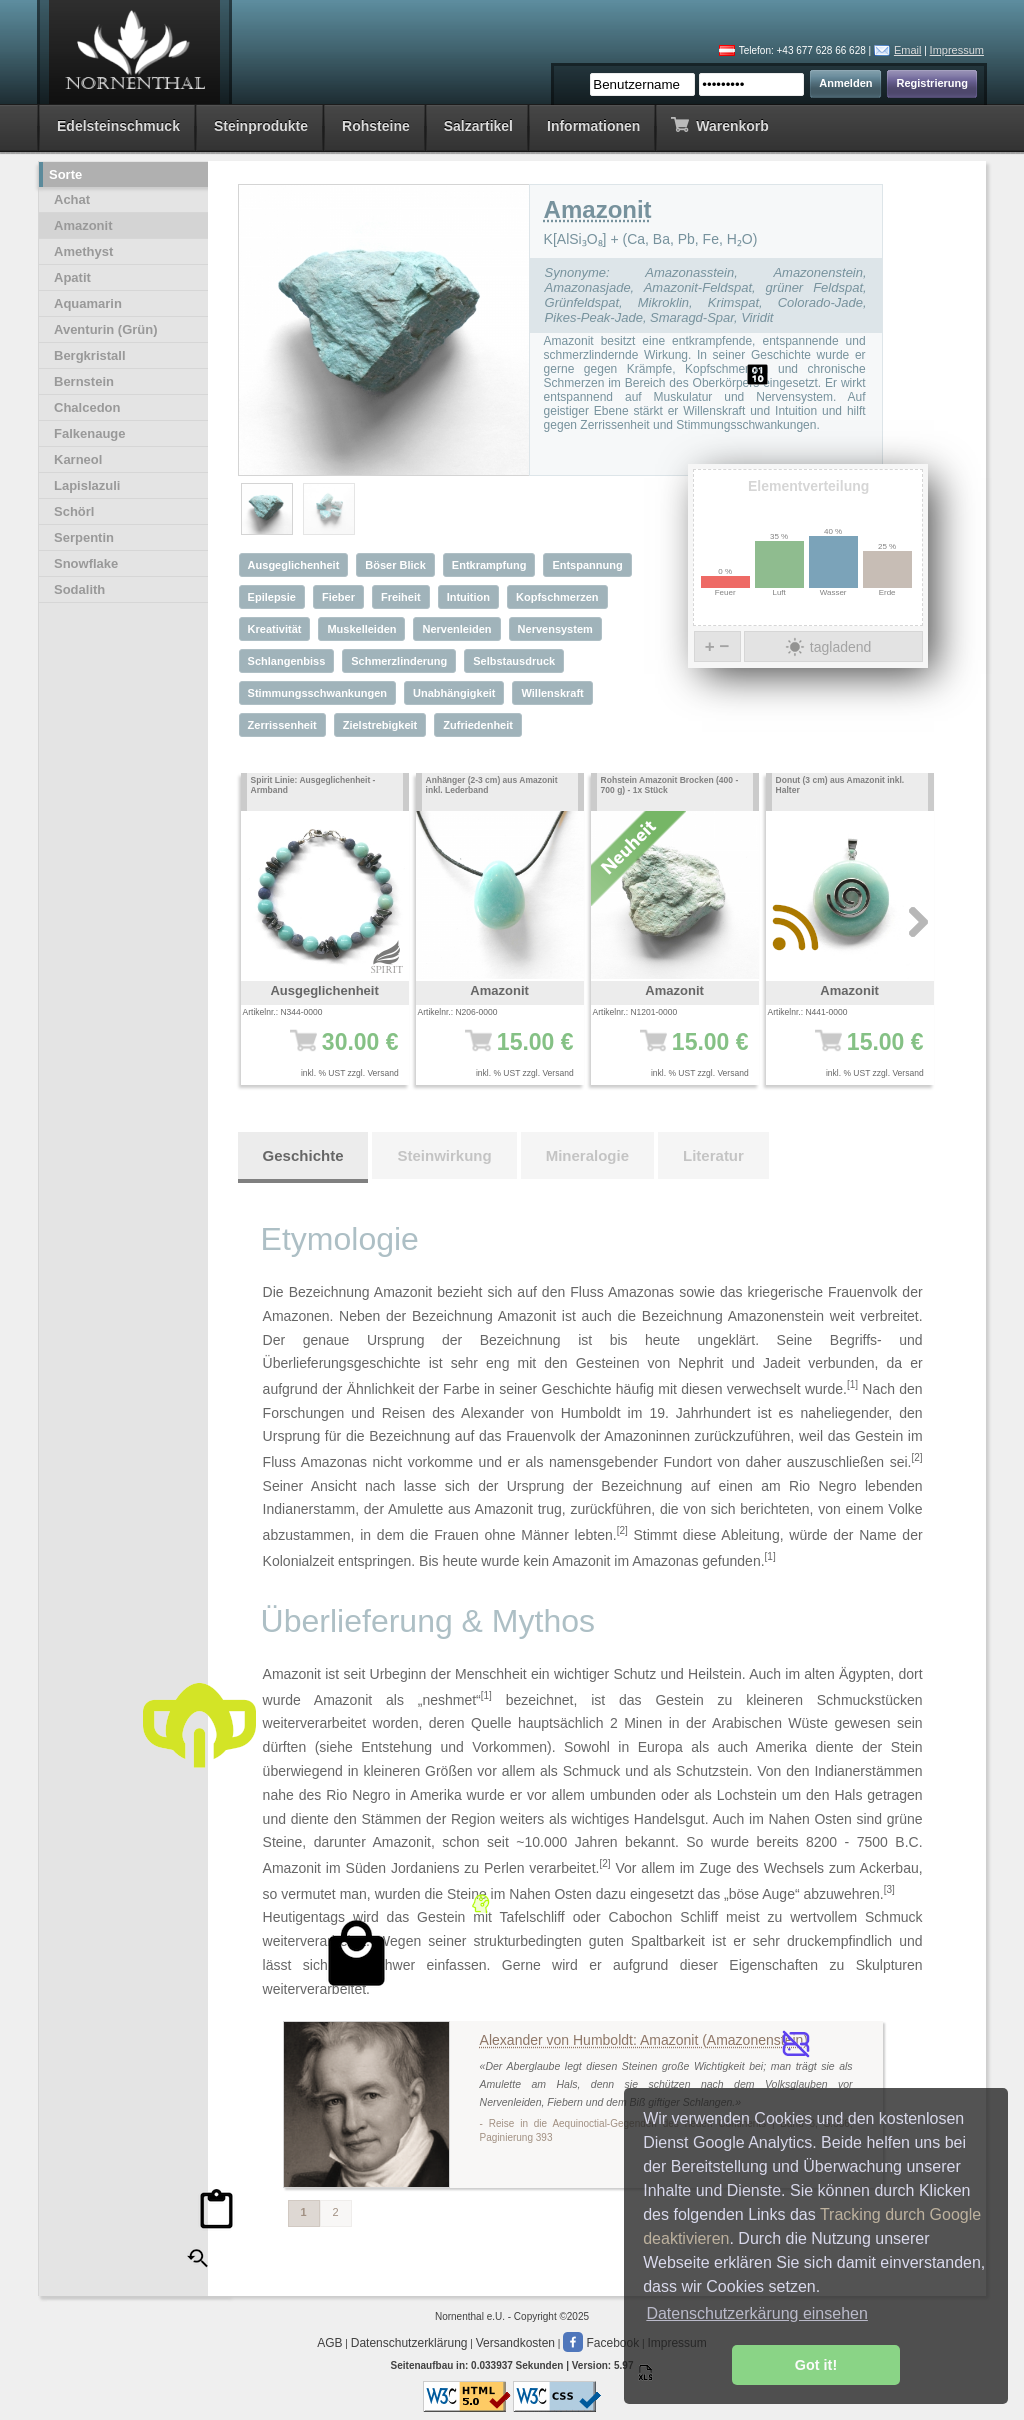 Image resolution: width=1024 pixels, height=2420 pixels. What do you see at coordinates (356, 1954) in the screenshot?
I see `open shopping or store section` at bounding box center [356, 1954].